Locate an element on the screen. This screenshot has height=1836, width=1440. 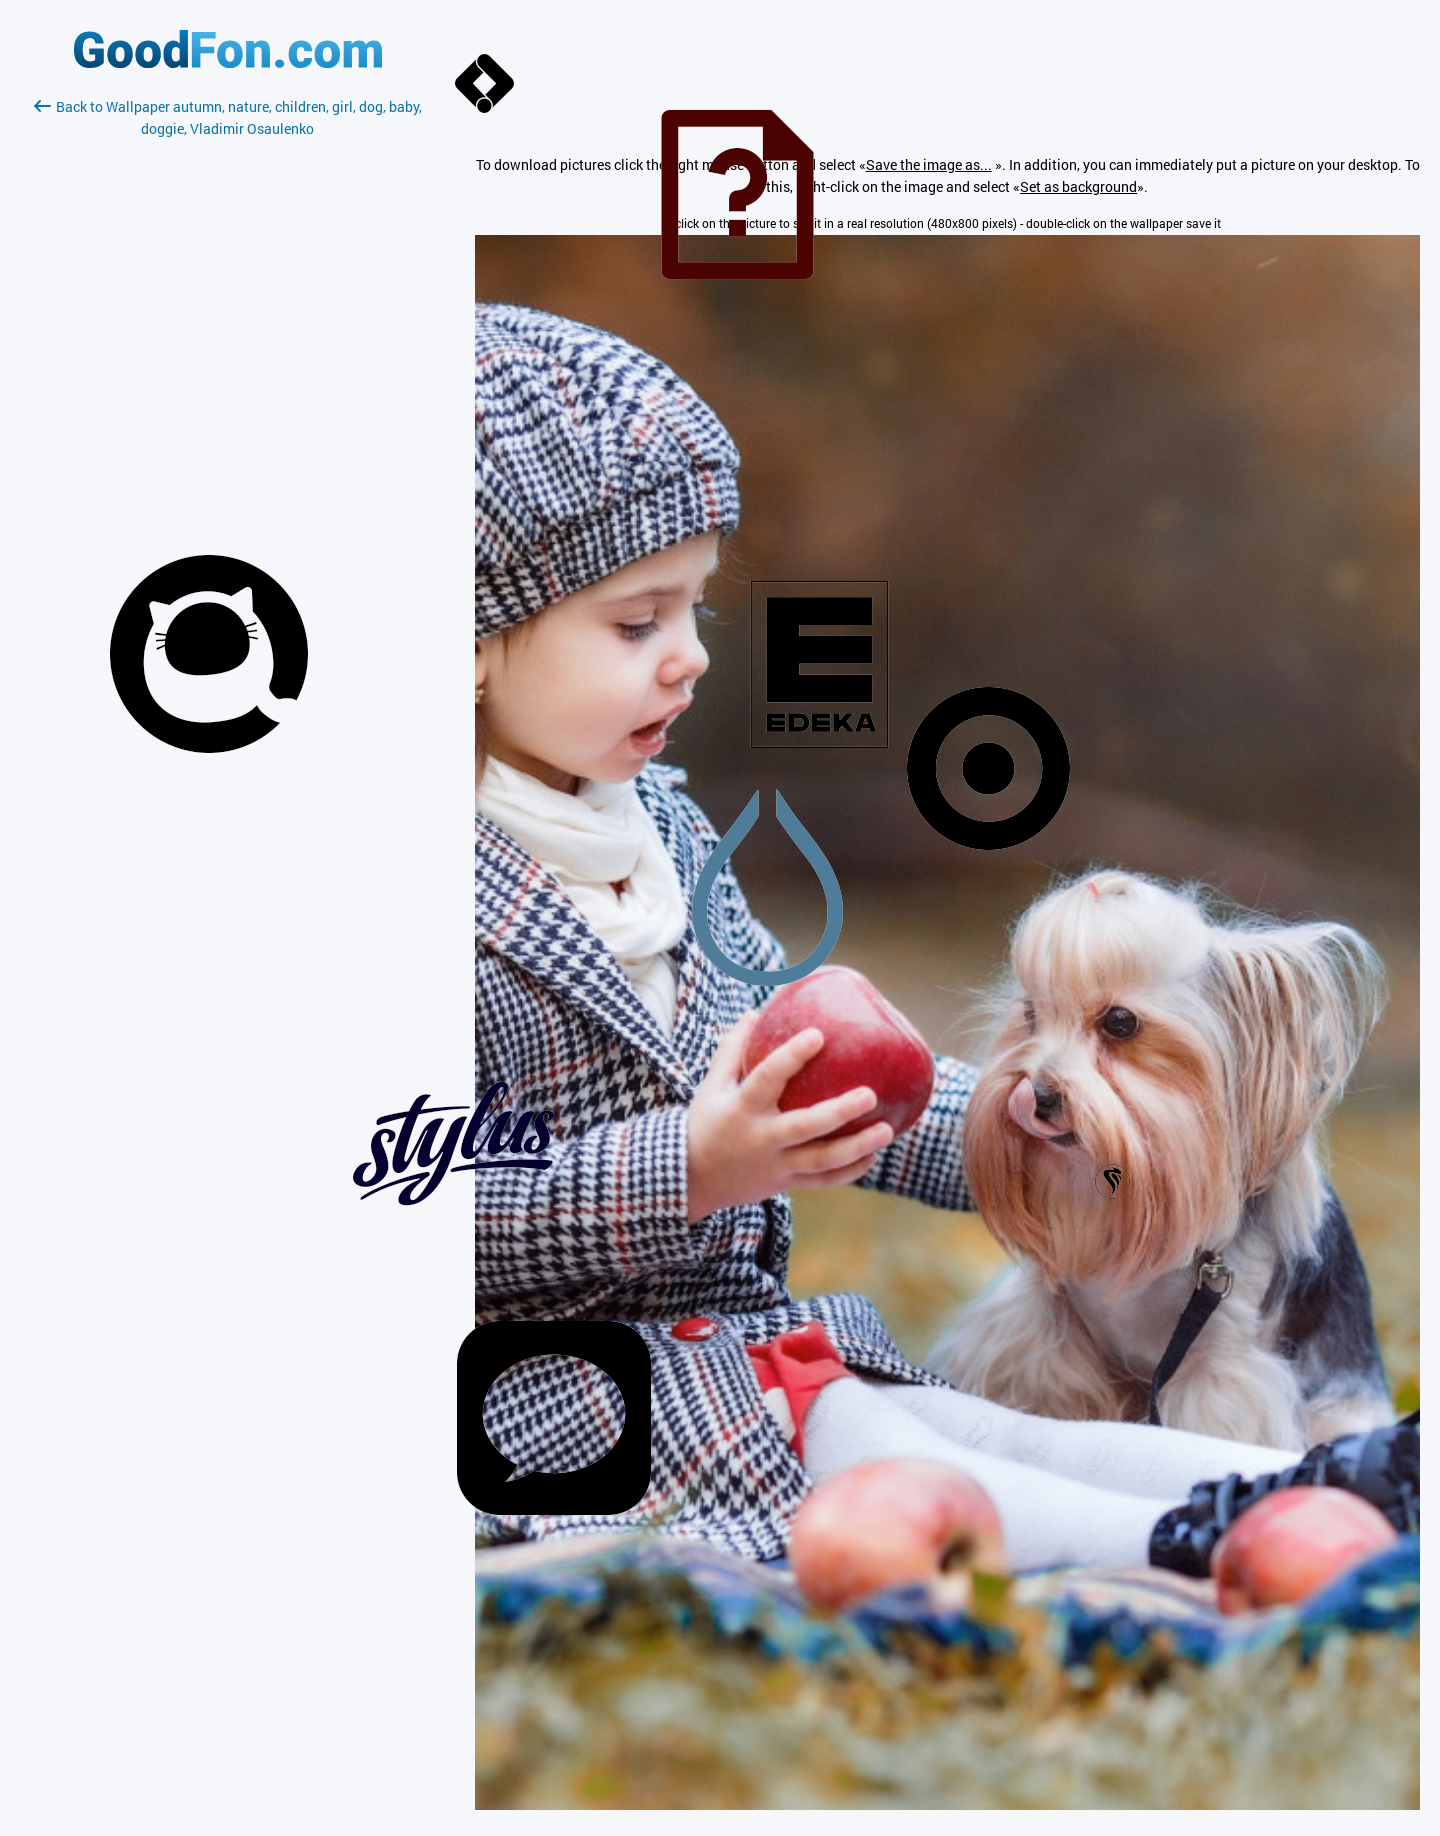
google tag manager logo is located at coordinates (484, 83).